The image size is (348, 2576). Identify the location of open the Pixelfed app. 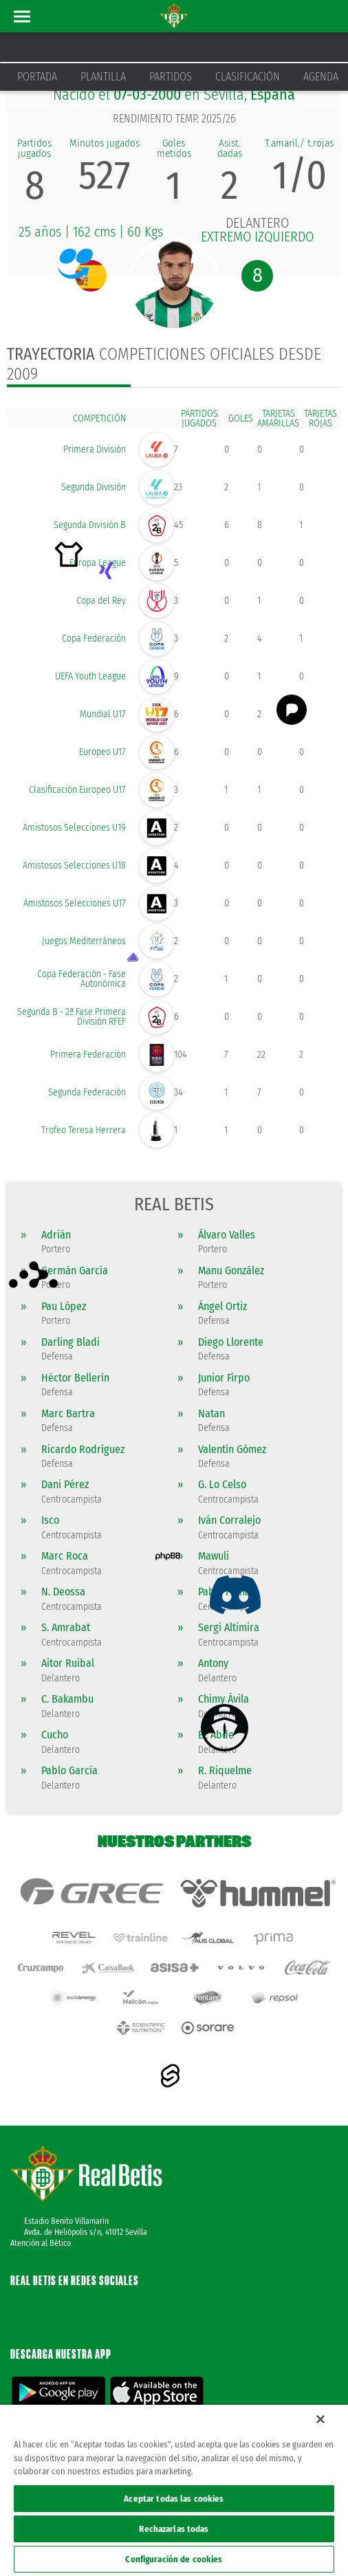
(292, 710).